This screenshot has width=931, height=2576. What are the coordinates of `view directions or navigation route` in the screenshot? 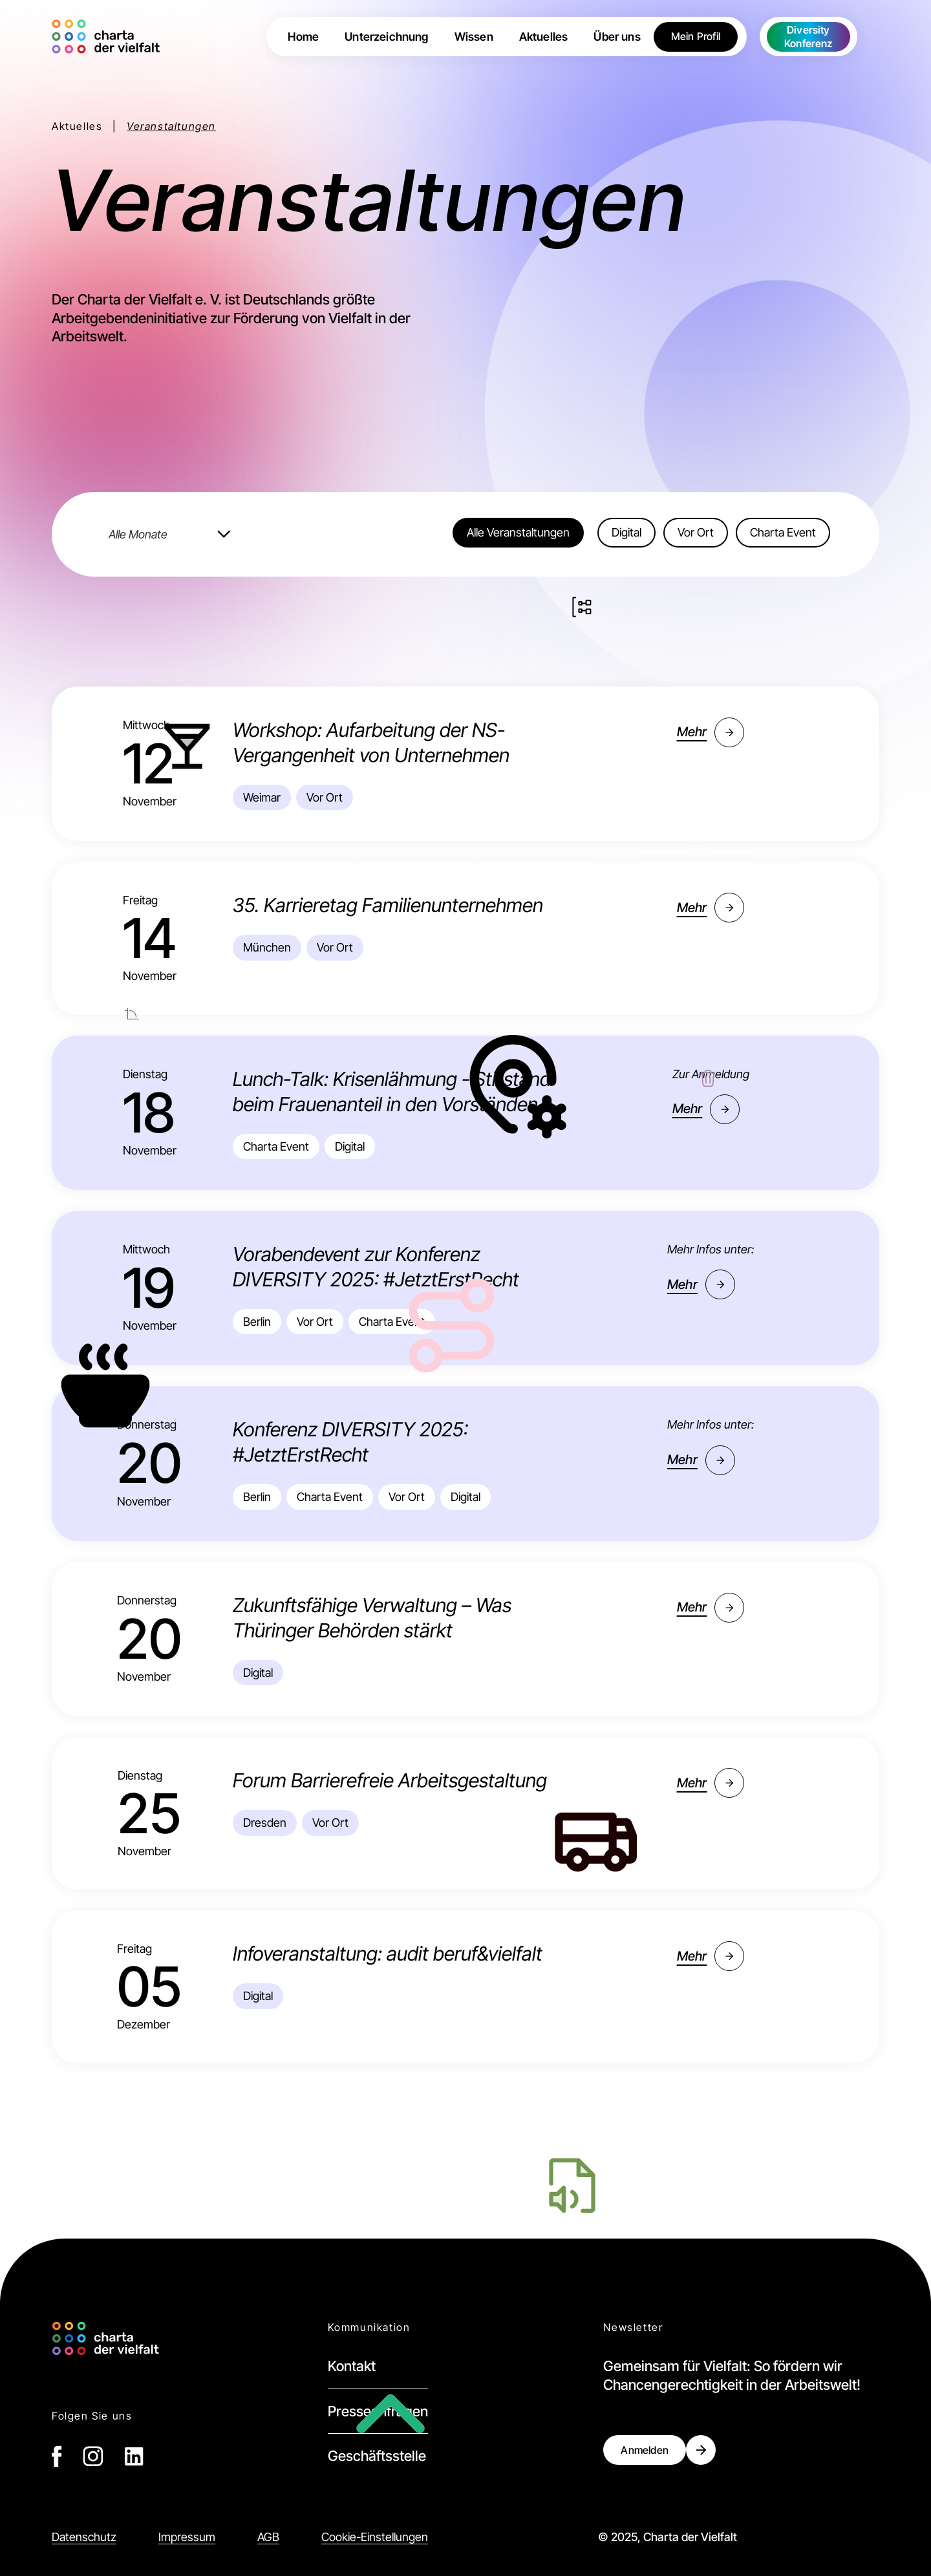 It's located at (451, 1325).